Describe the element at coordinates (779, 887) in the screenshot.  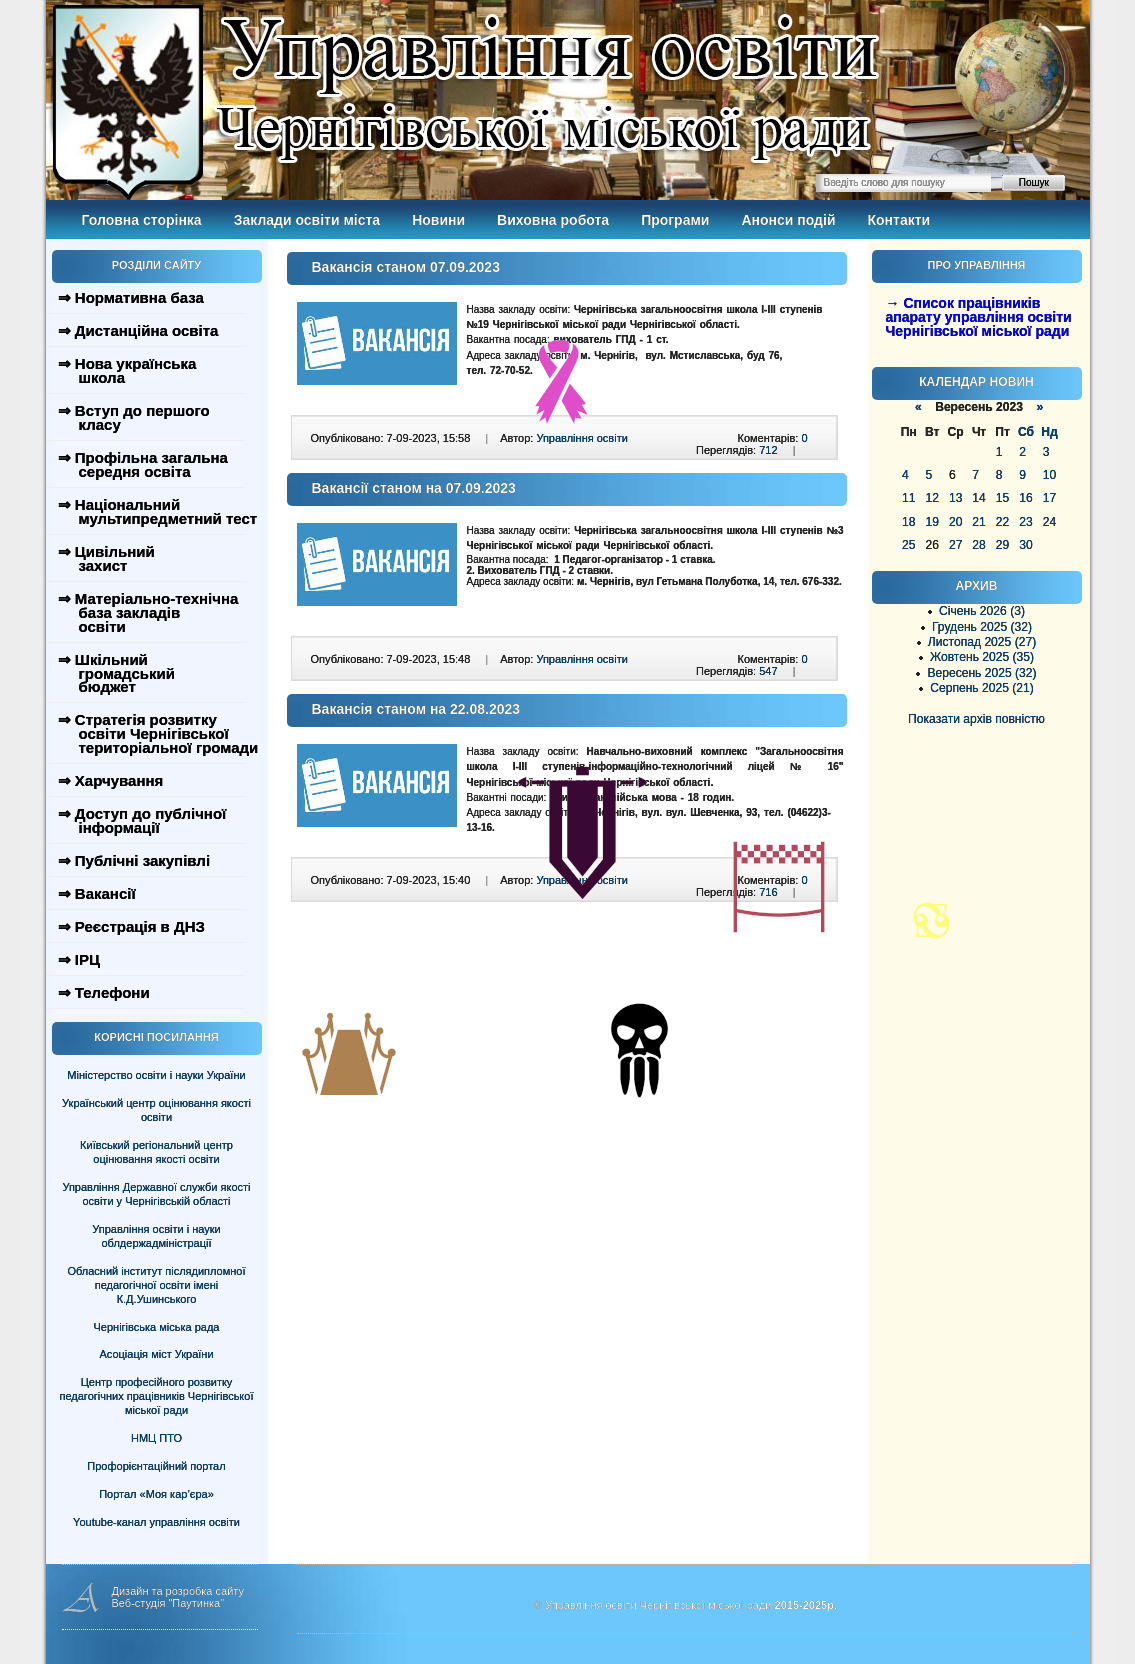
I see `indicates race or level completion` at that location.